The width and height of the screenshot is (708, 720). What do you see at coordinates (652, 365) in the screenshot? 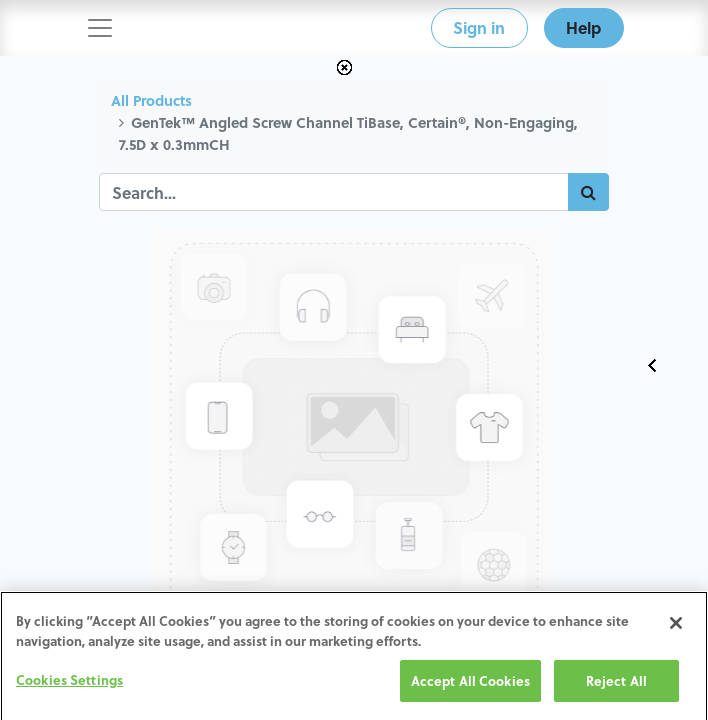
I see `go back to the previous screen` at bounding box center [652, 365].